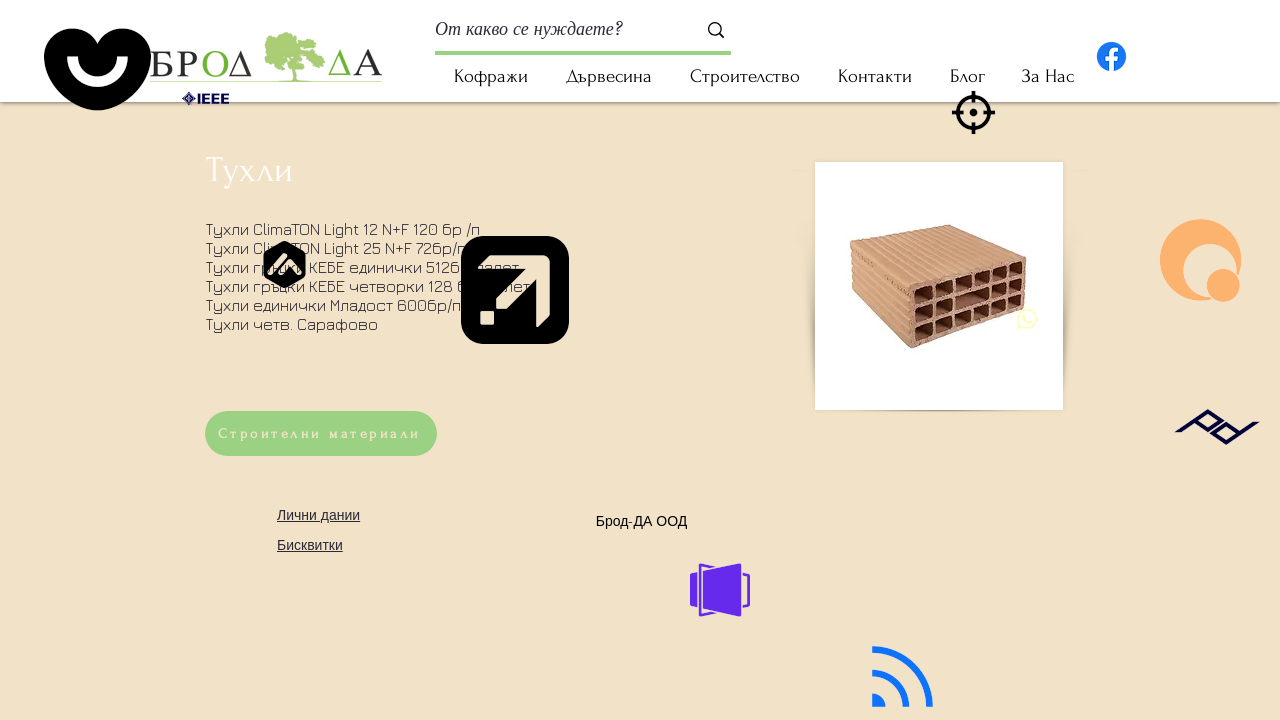  What do you see at coordinates (902, 676) in the screenshot?
I see `subscribe to RSS feed` at bounding box center [902, 676].